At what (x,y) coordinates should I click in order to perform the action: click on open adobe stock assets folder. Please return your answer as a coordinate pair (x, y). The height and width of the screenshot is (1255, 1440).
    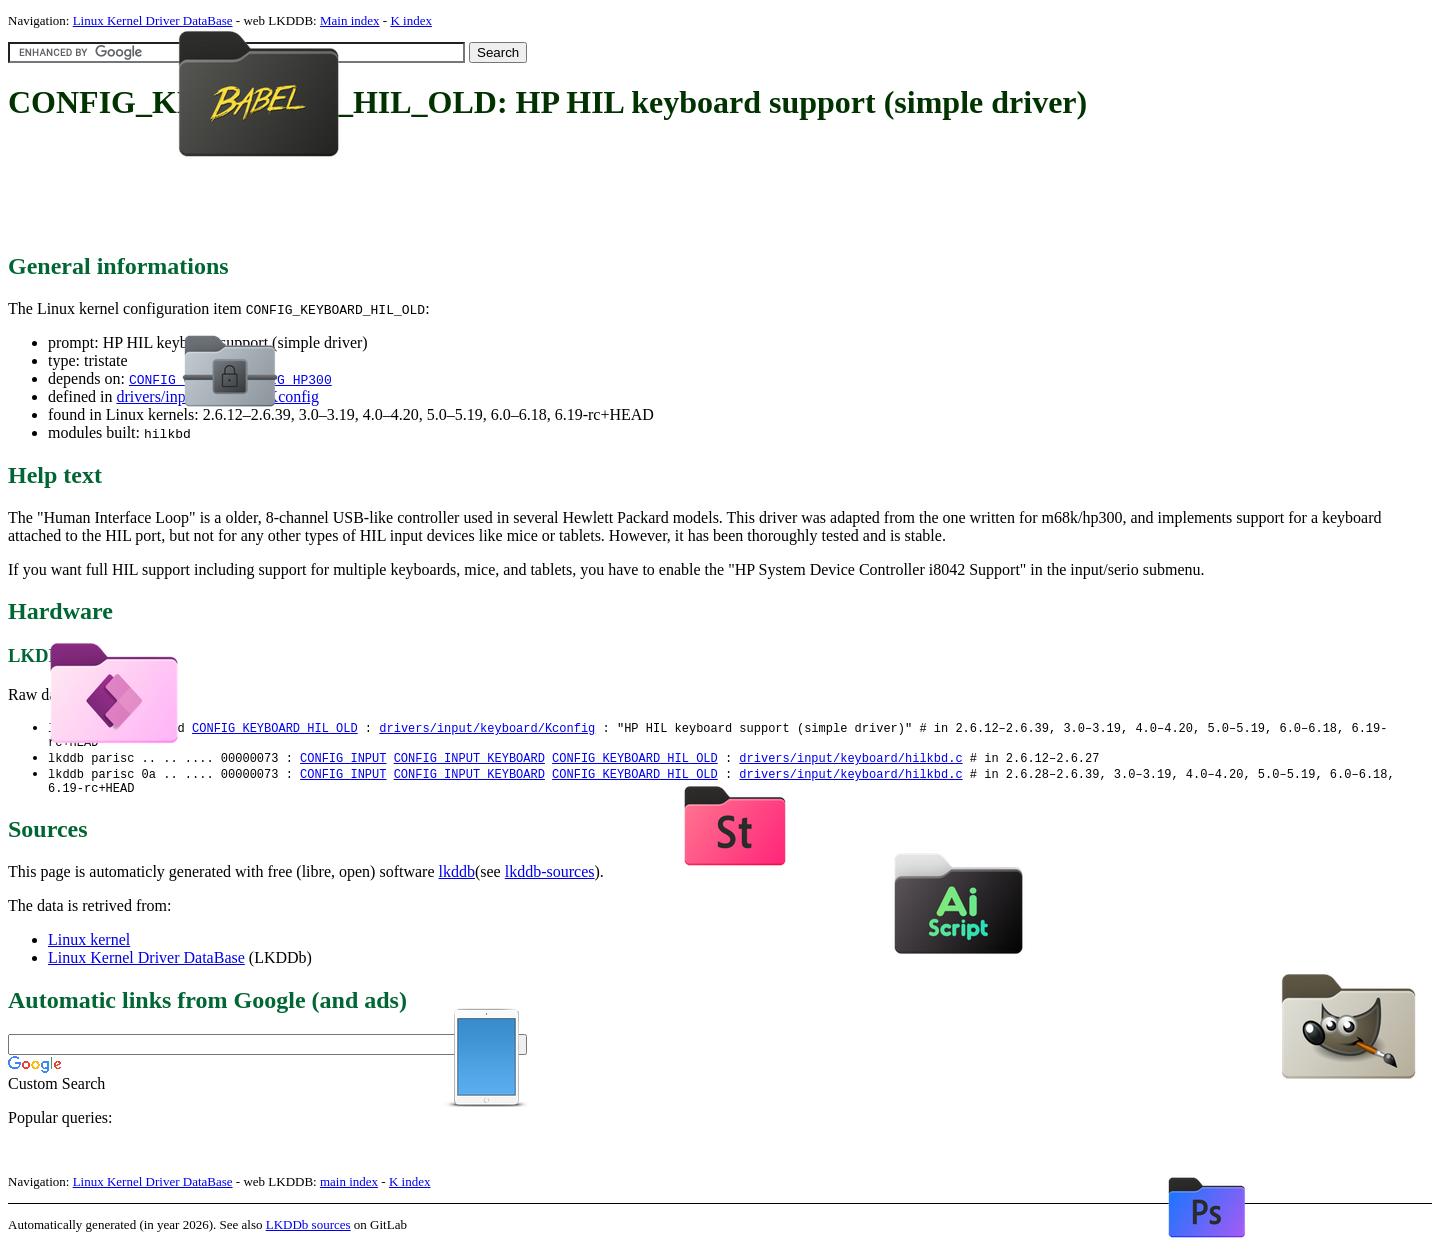
    Looking at the image, I should click on (734, 828).